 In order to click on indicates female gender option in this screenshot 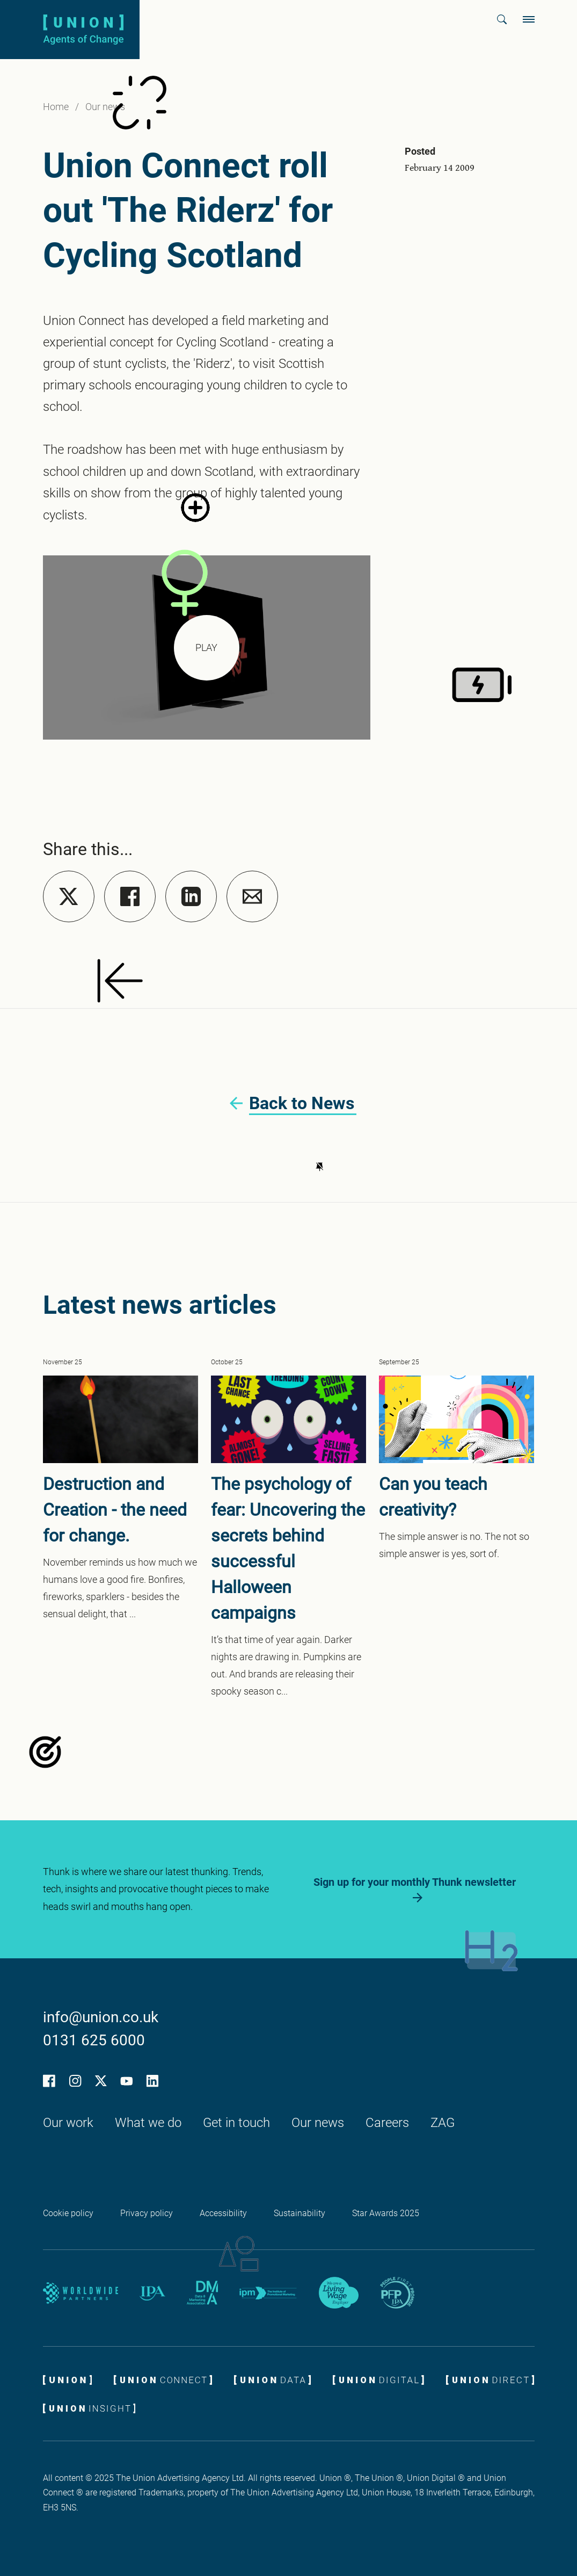, I will do `click(185, 582)`.